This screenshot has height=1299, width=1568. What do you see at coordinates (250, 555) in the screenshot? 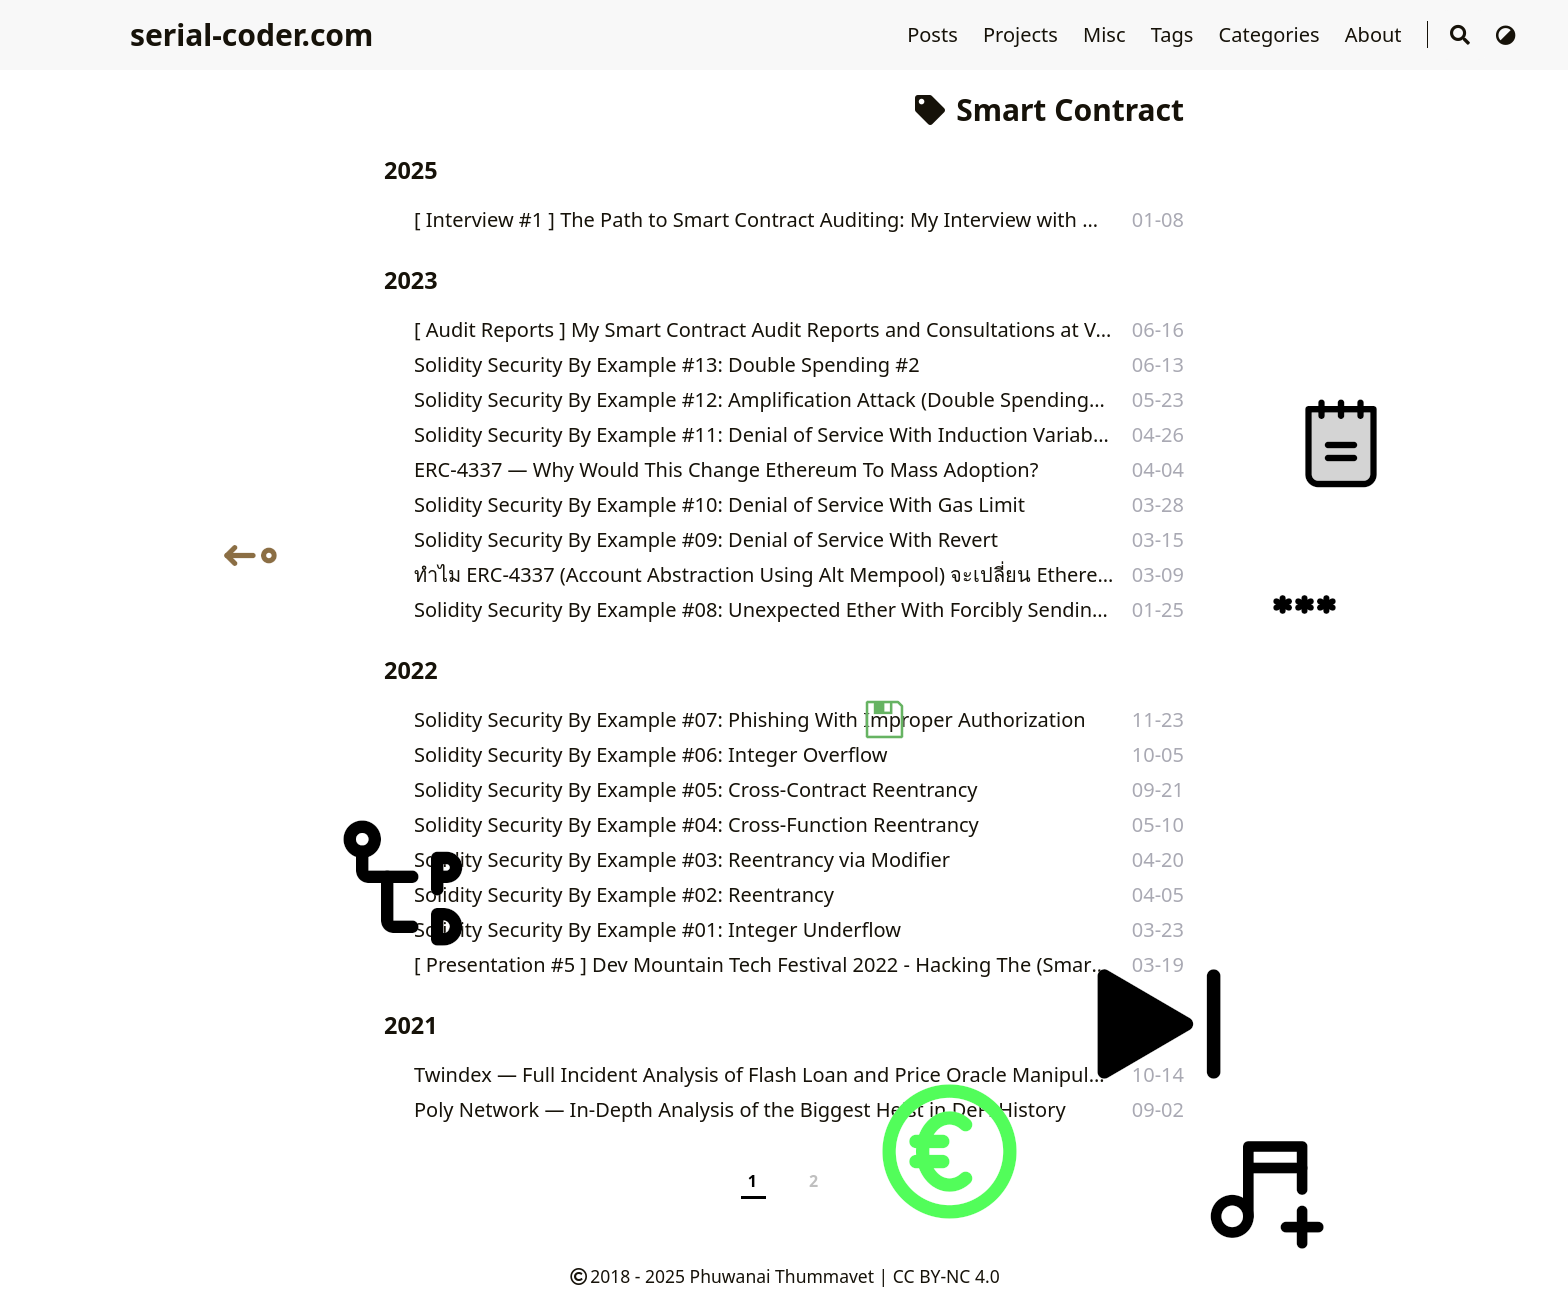
I see `move item to the left` at bounding box center [250, 555].